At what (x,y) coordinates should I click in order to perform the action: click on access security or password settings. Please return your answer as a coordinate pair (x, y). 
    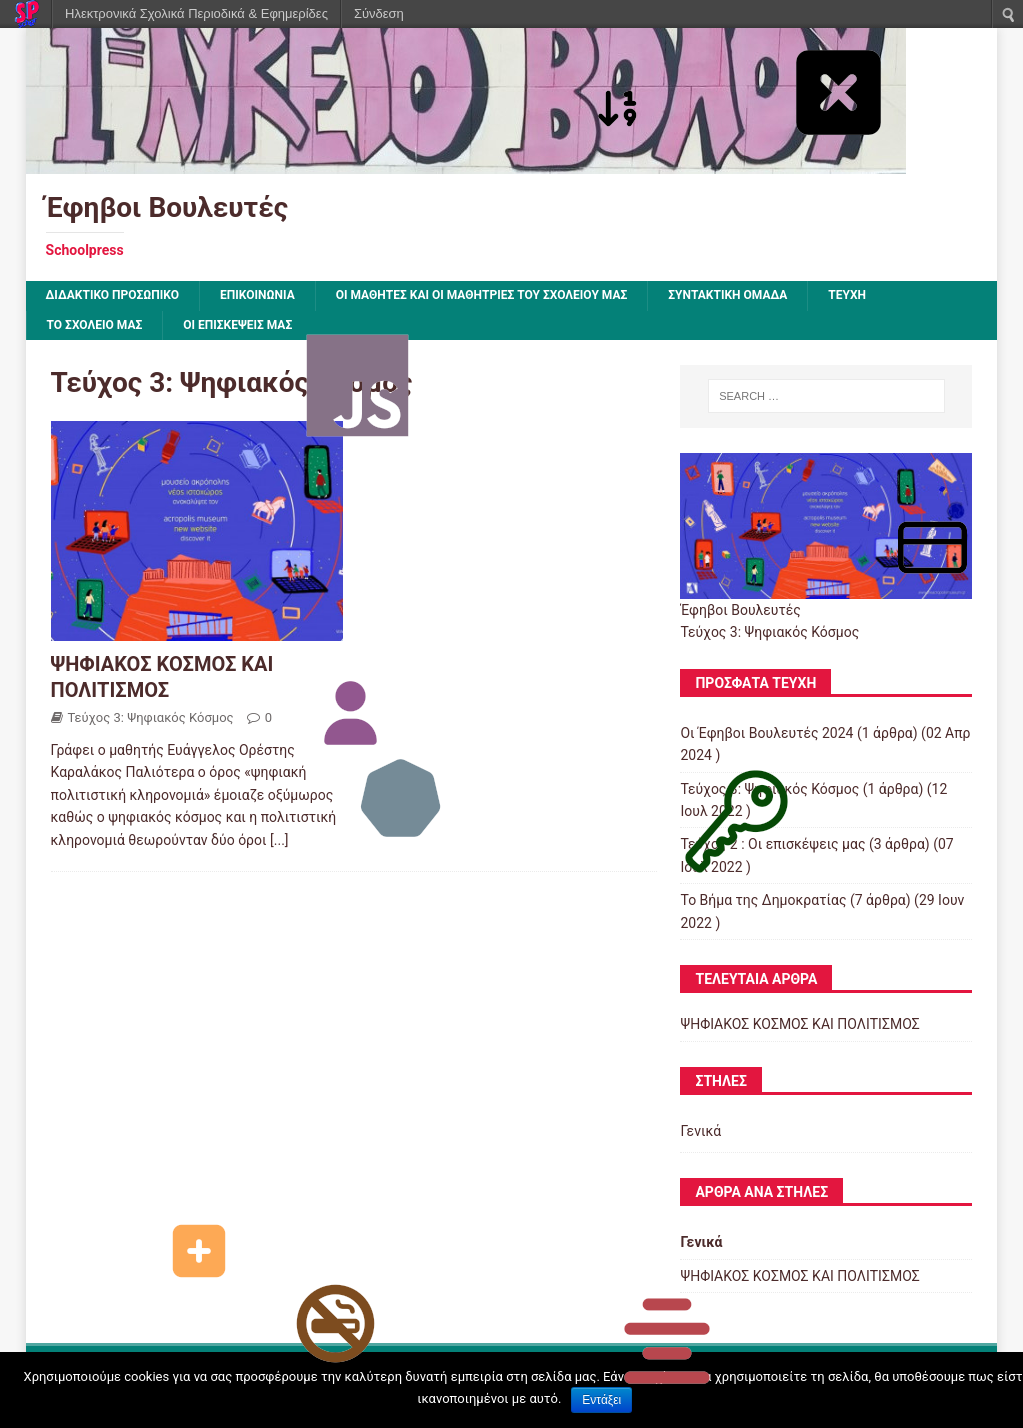
    Looking at the image, I should click on (736, 821).